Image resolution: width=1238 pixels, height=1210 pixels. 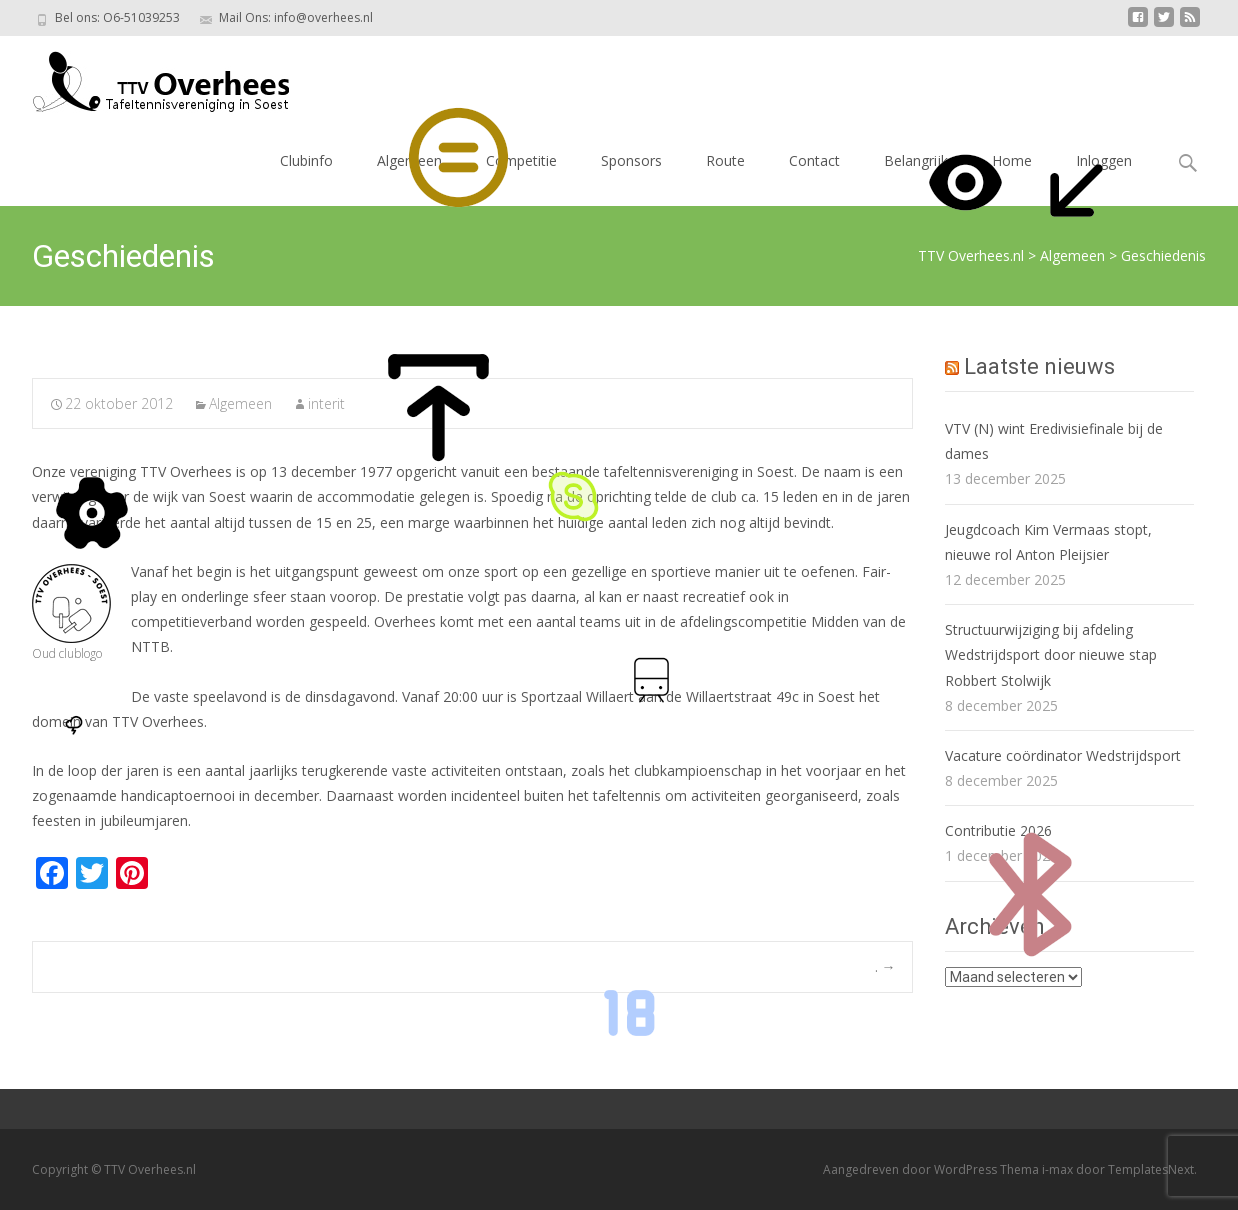 I want to click on open Skype app, so click(x=573, y=496).